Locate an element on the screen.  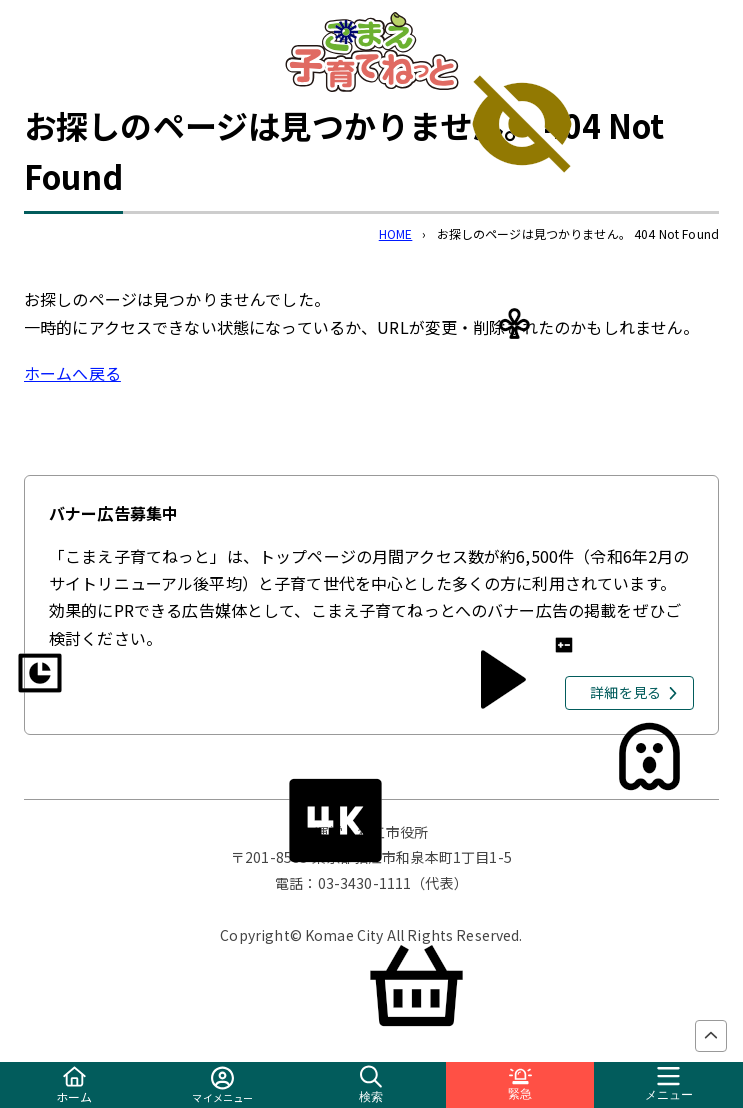
view business analytics dashboard is located at coordinates (40, 673).